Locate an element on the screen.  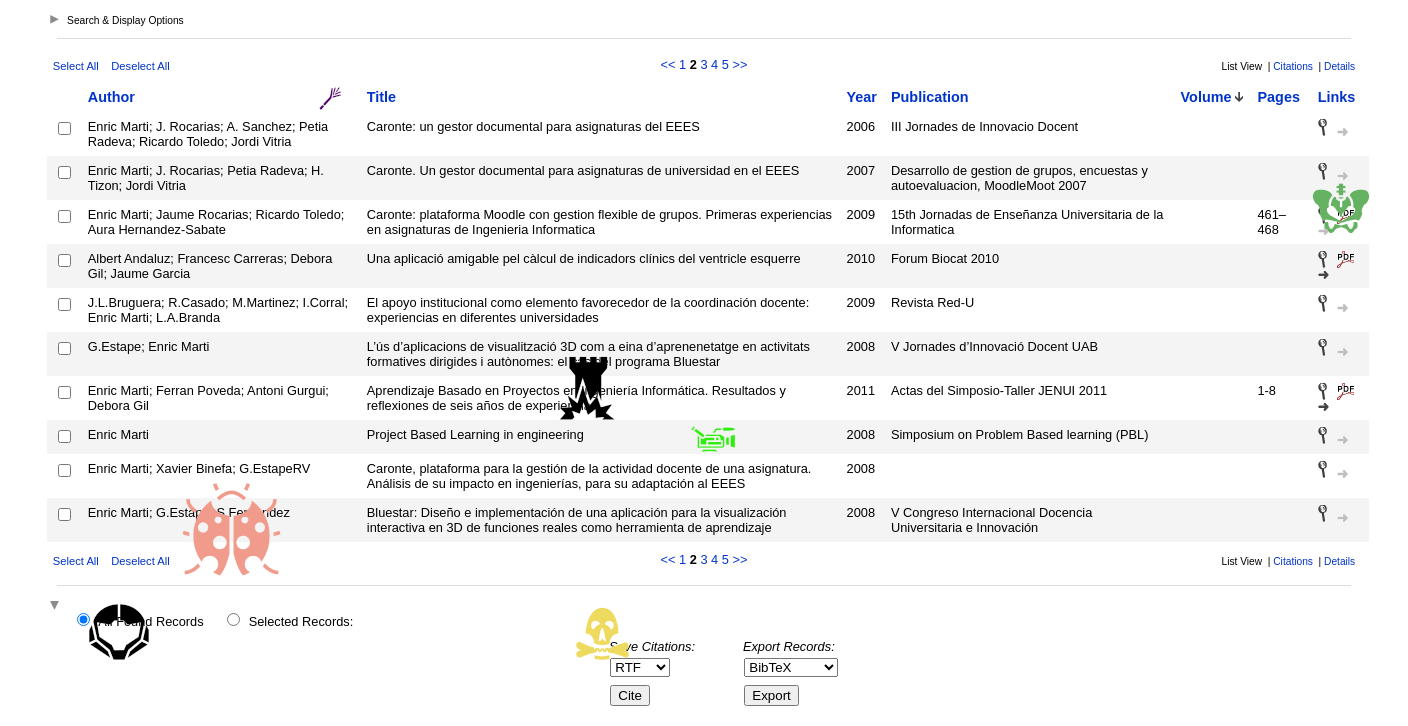
select leek ingredient in cooking game is located at coordinates (330, 98).